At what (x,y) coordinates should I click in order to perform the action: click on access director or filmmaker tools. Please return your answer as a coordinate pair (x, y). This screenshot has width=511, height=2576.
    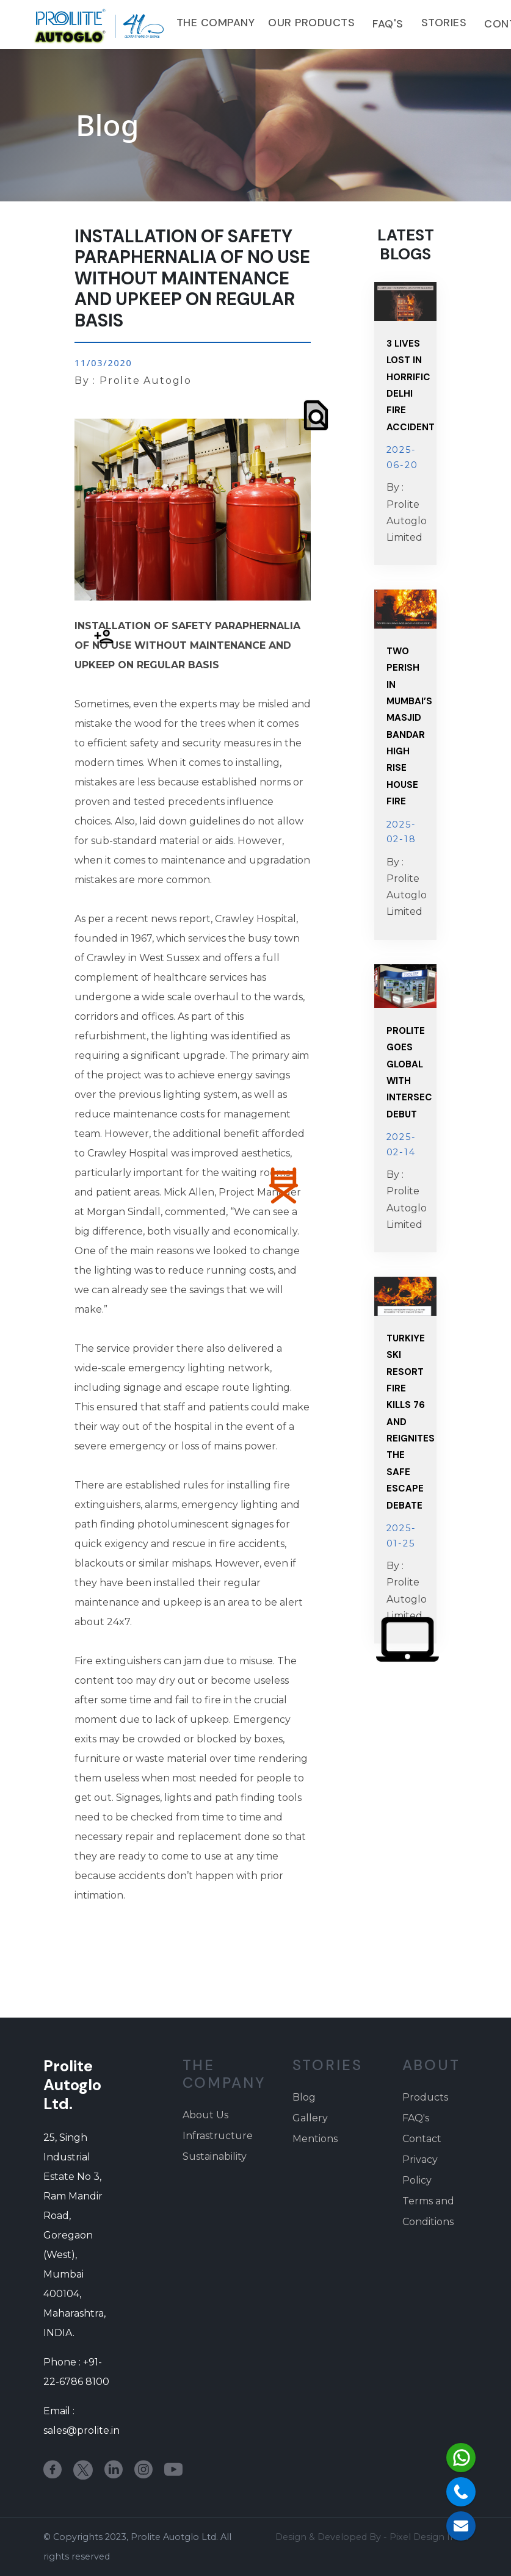
    Looking at the image, I should click on (283, 1185).